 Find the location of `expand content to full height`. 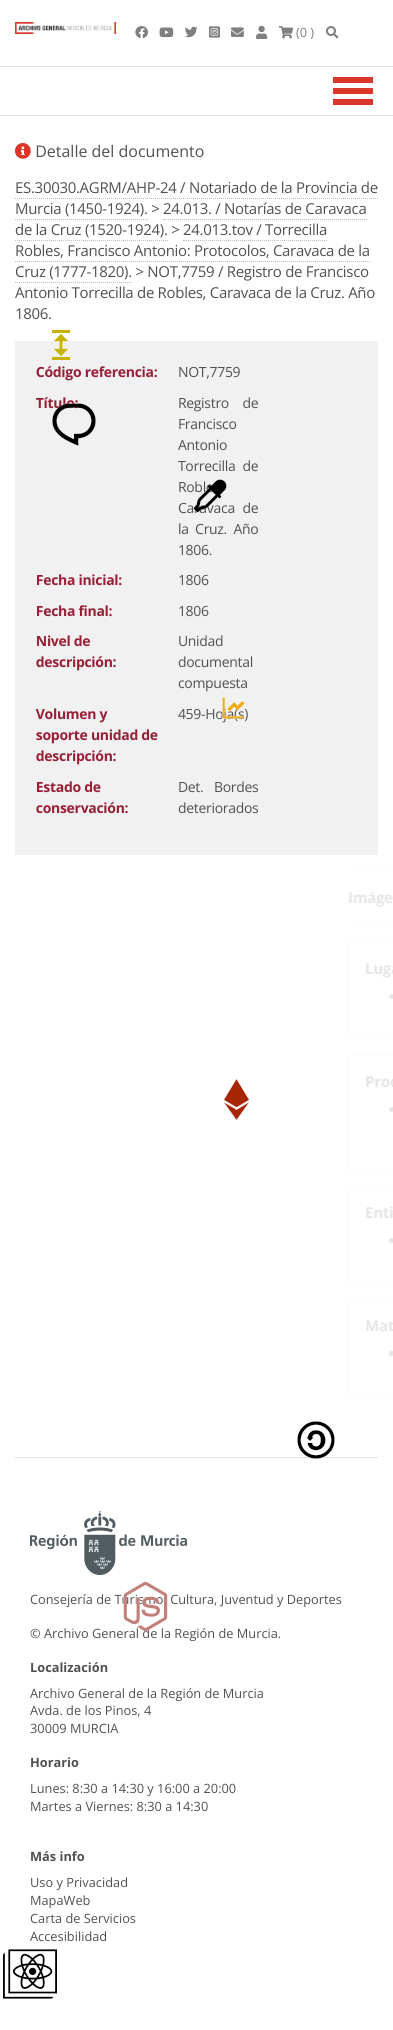

expand content to full height is located at coordinates (61, 345).